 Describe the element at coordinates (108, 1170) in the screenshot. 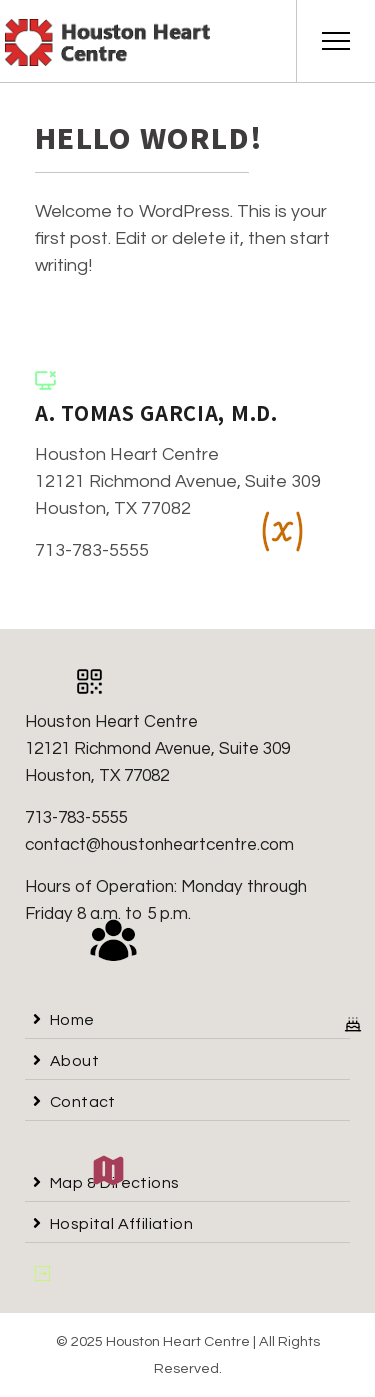

I see `view map or navigation` at that location.